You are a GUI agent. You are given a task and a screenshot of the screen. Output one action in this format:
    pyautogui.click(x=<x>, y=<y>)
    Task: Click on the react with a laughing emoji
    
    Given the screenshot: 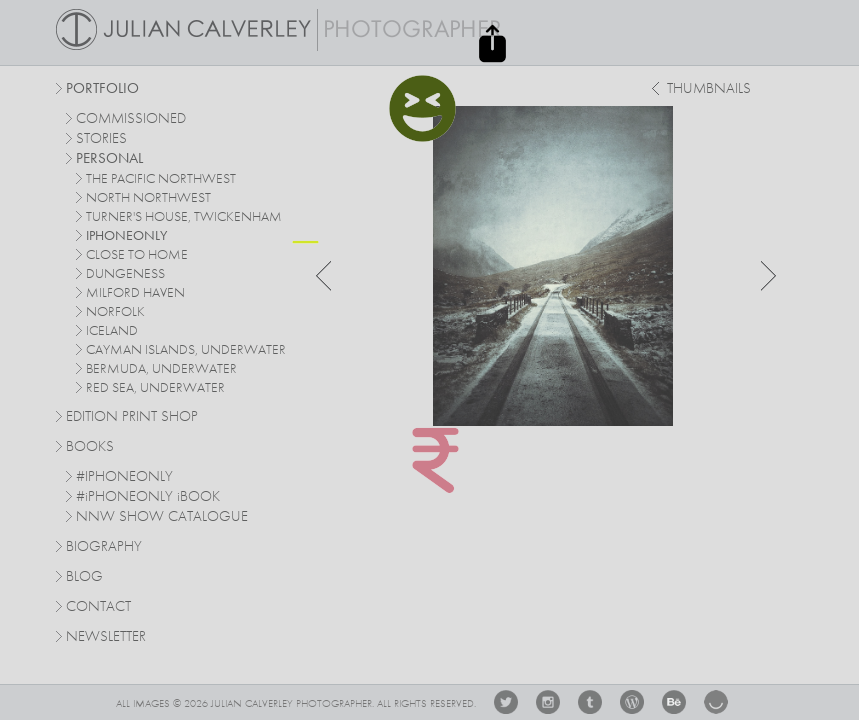 What is the action you would take?
    pyautogui.click(x=422, y=108)
    